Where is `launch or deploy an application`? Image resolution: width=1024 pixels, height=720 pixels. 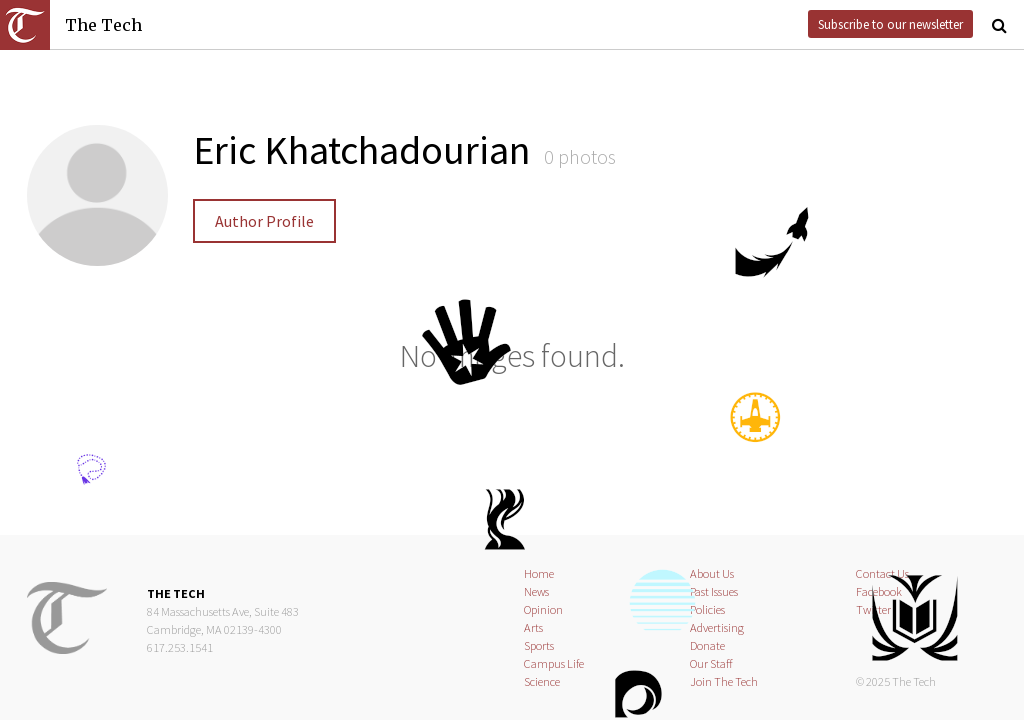
launch or deploy an application is located at coordinates (772, 240).